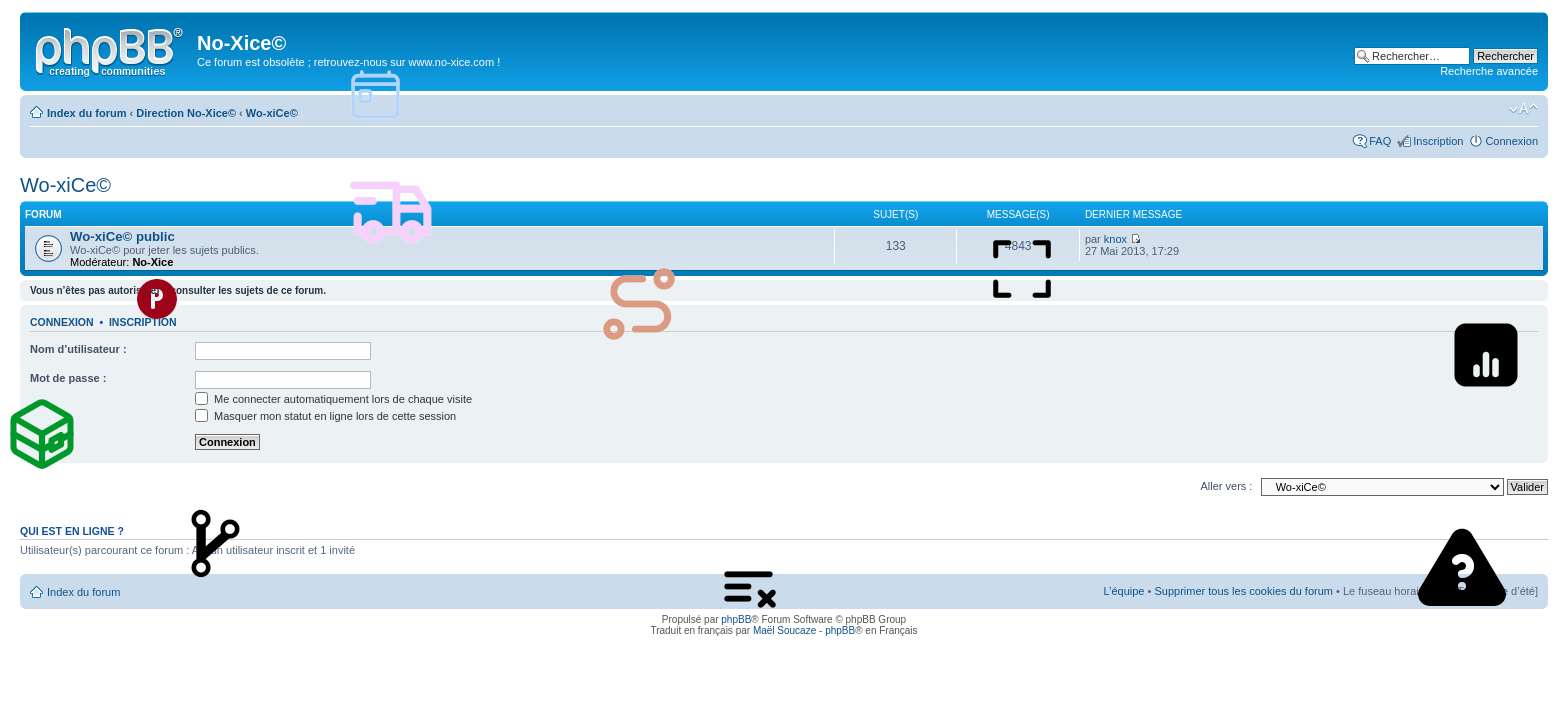 This screenshot has height=727, width=1568. What do you see at coordinates (748, 586) in the screenshot?
I see `remove a playlist` at bounding box center [748, 586].